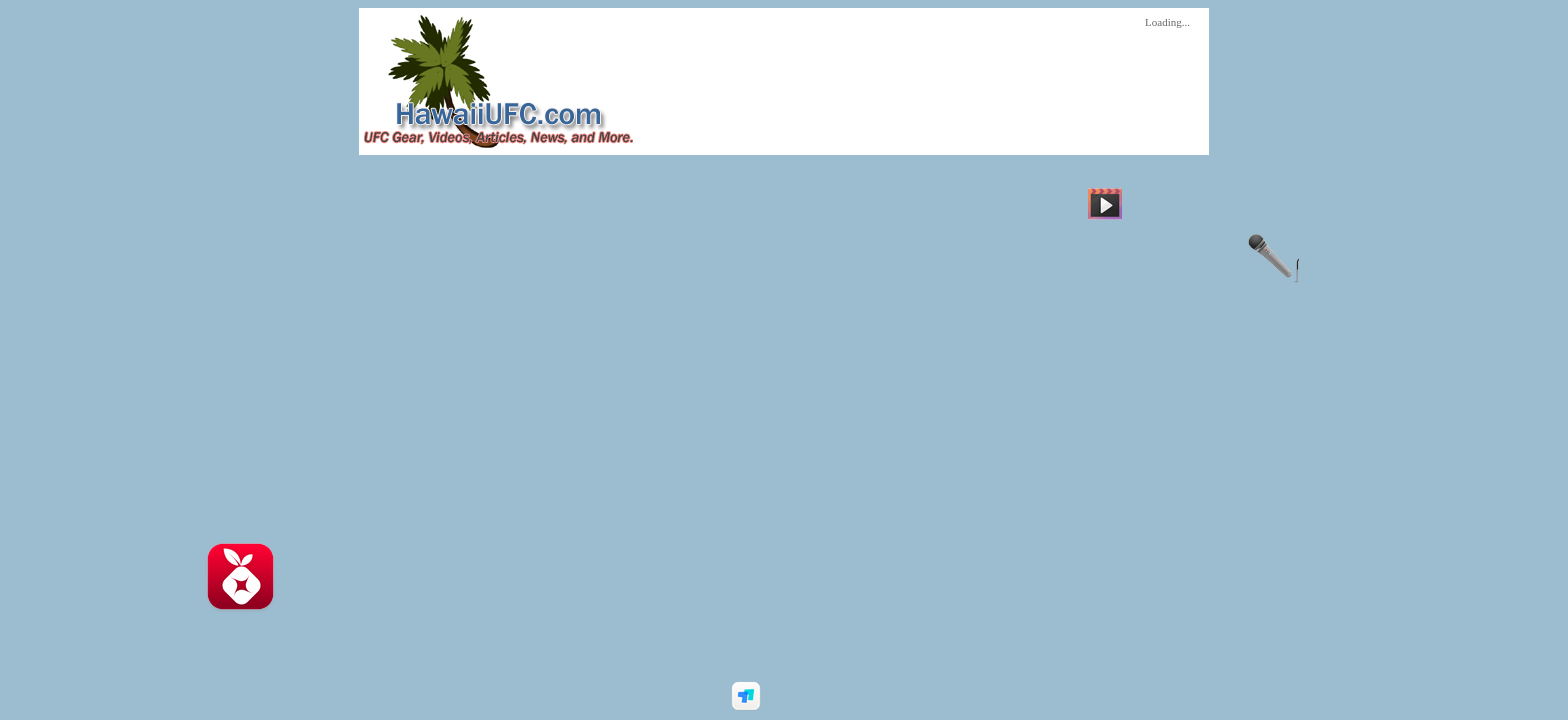 Image resolution: width=1568 pixels, height=720 pixels. I want to click on access microphone settings, so click(1273, 259).